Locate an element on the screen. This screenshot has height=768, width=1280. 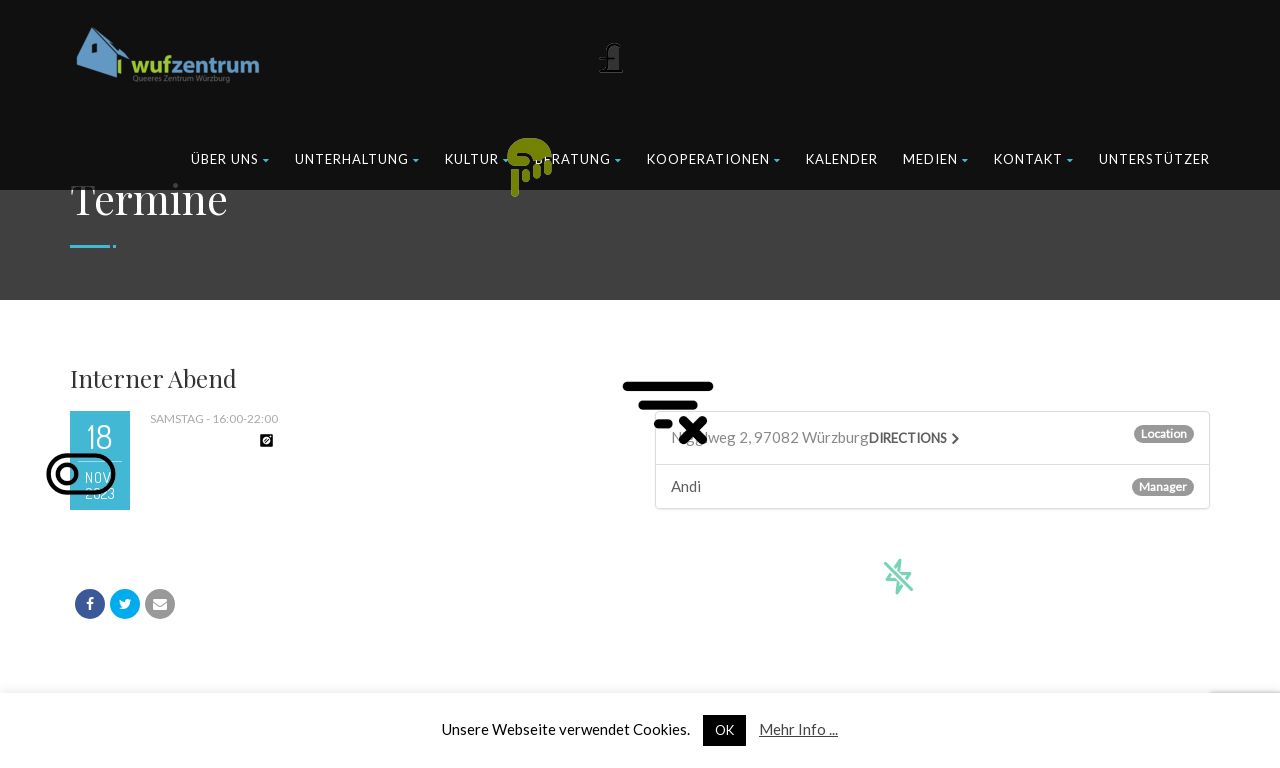
scroll down or view content below is located at coordinates (529, 167).